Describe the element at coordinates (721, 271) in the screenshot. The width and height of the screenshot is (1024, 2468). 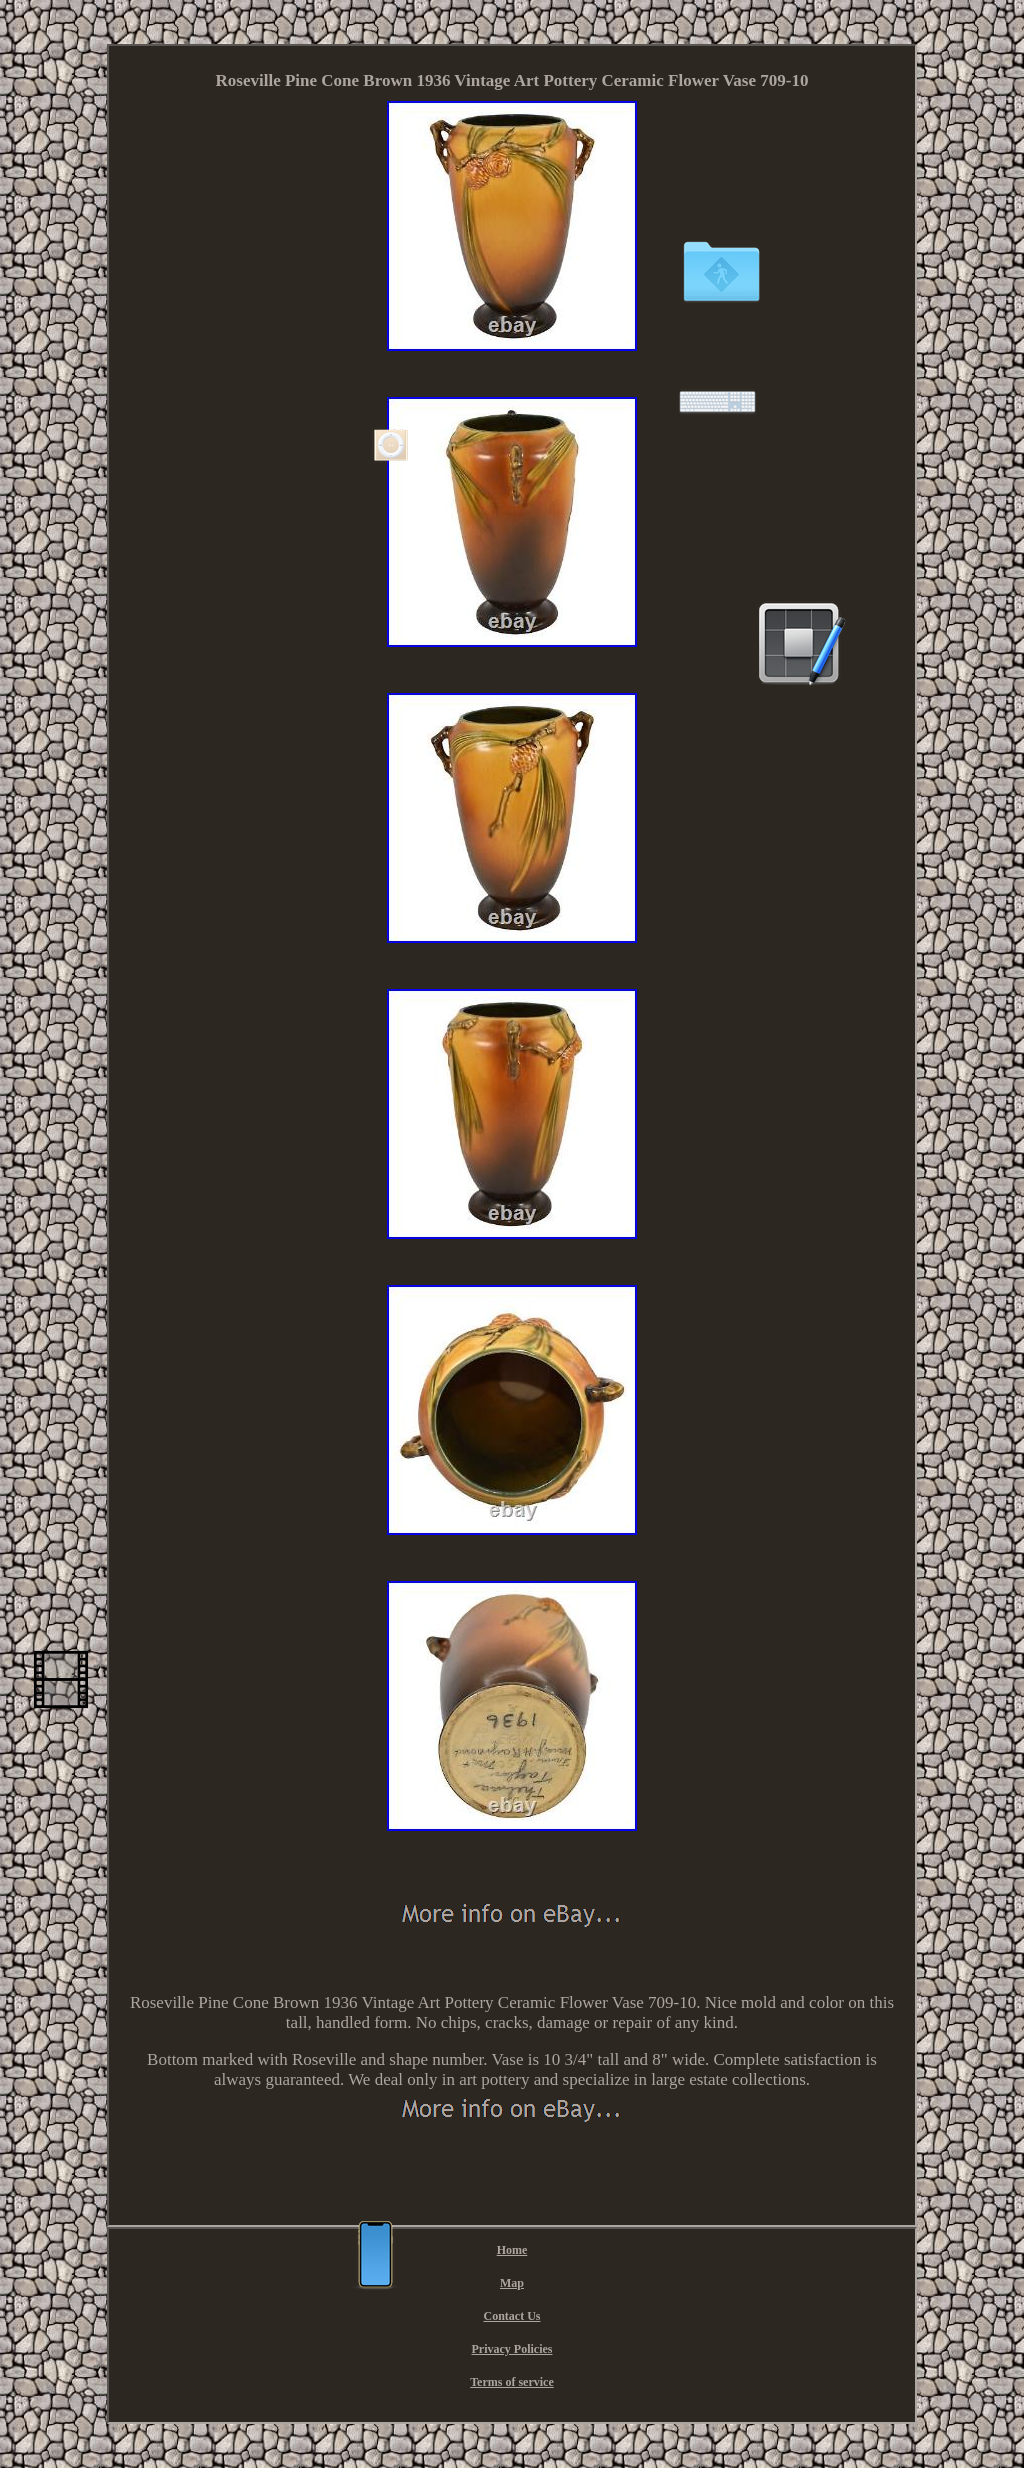
I see `access the public folder for shared files` at that location.